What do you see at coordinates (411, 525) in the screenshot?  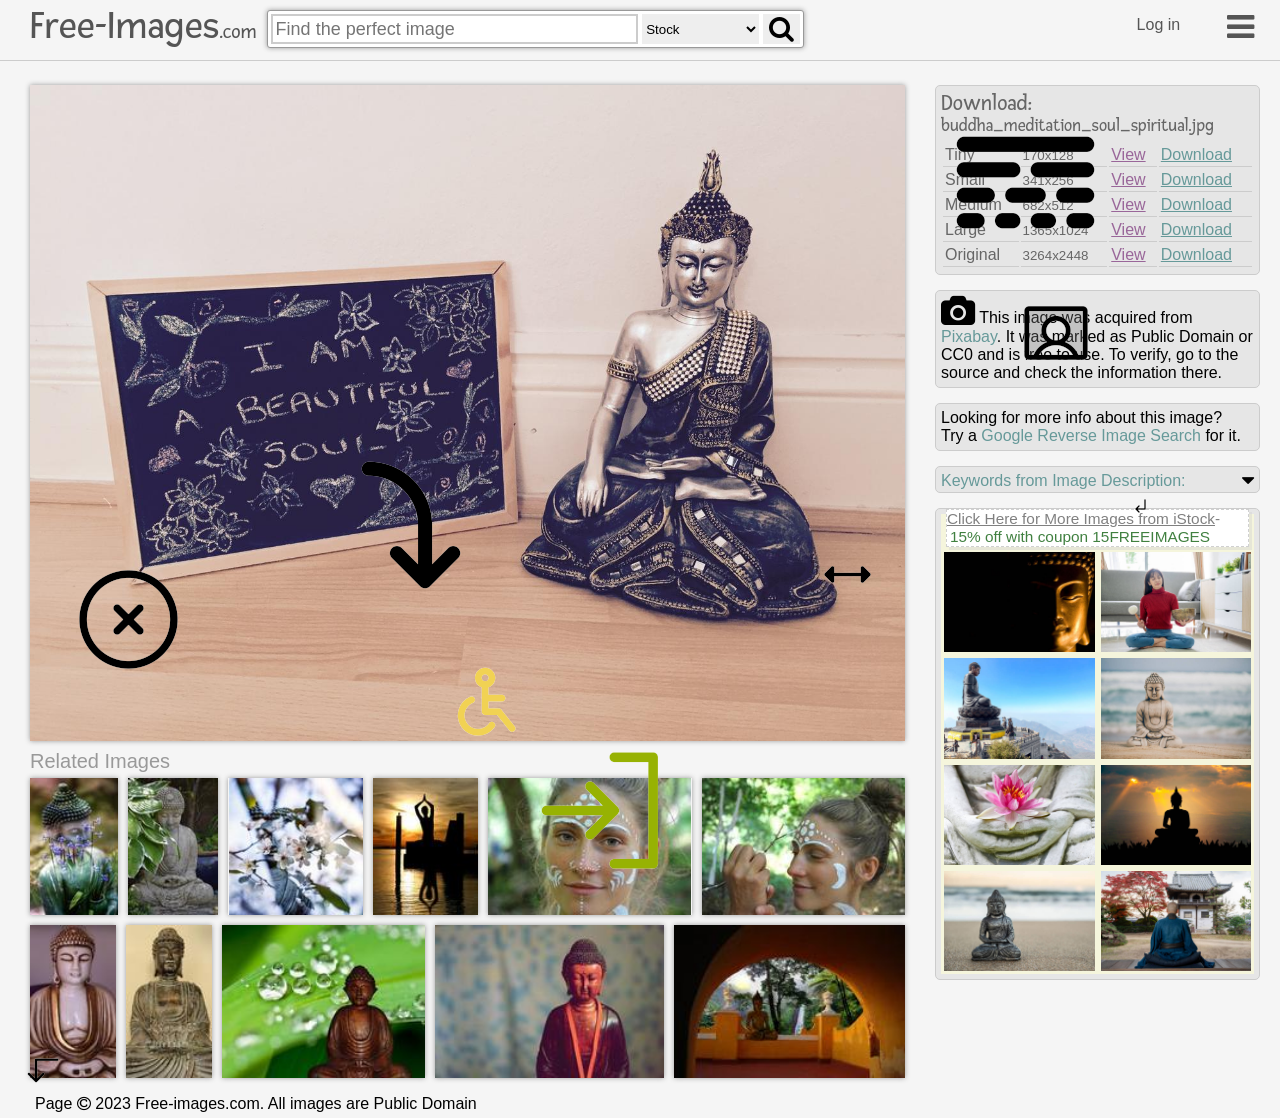 I see `redirect or forward content downward` at bounding box center [411, 525].